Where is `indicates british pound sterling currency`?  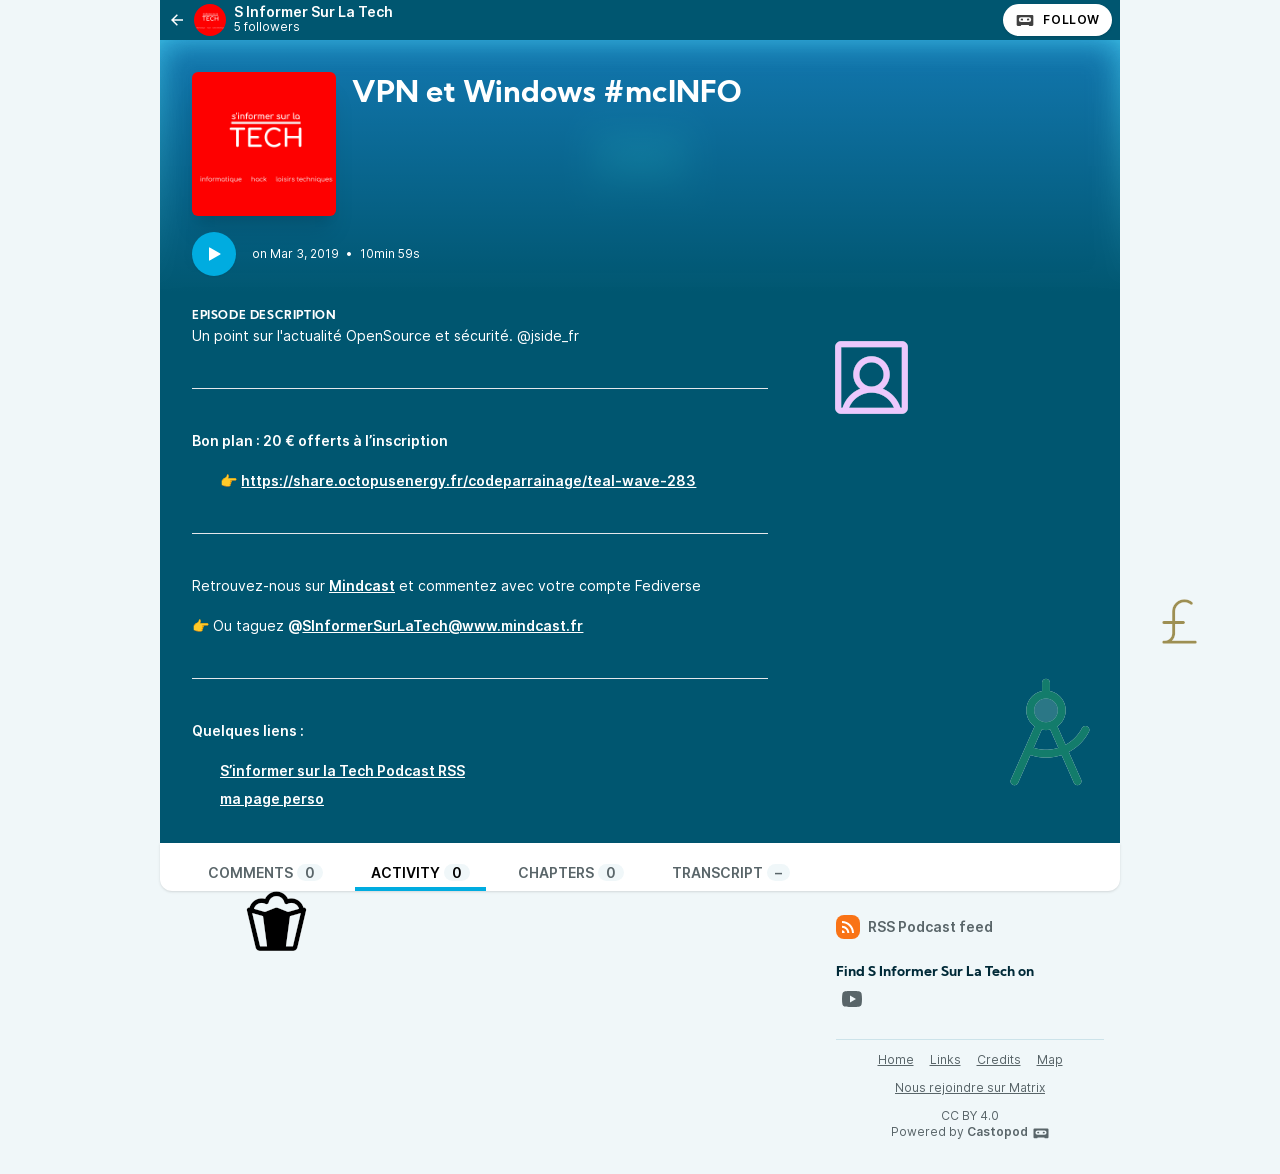 indicates british pound sterling currency is located at coordinates (1181, 622).